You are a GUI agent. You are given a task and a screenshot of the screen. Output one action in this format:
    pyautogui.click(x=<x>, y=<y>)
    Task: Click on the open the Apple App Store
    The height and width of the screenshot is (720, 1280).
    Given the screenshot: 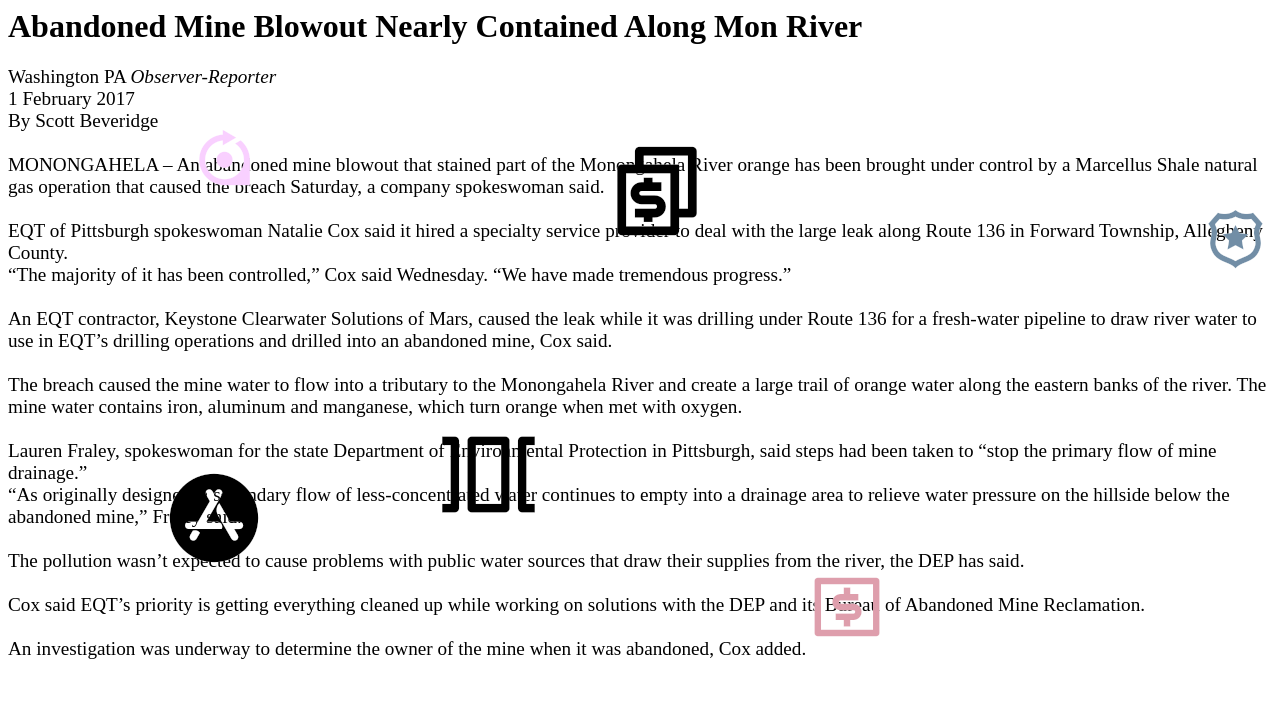 What is the action you would take?
    pyautogui.click(x=214, y=518)
    